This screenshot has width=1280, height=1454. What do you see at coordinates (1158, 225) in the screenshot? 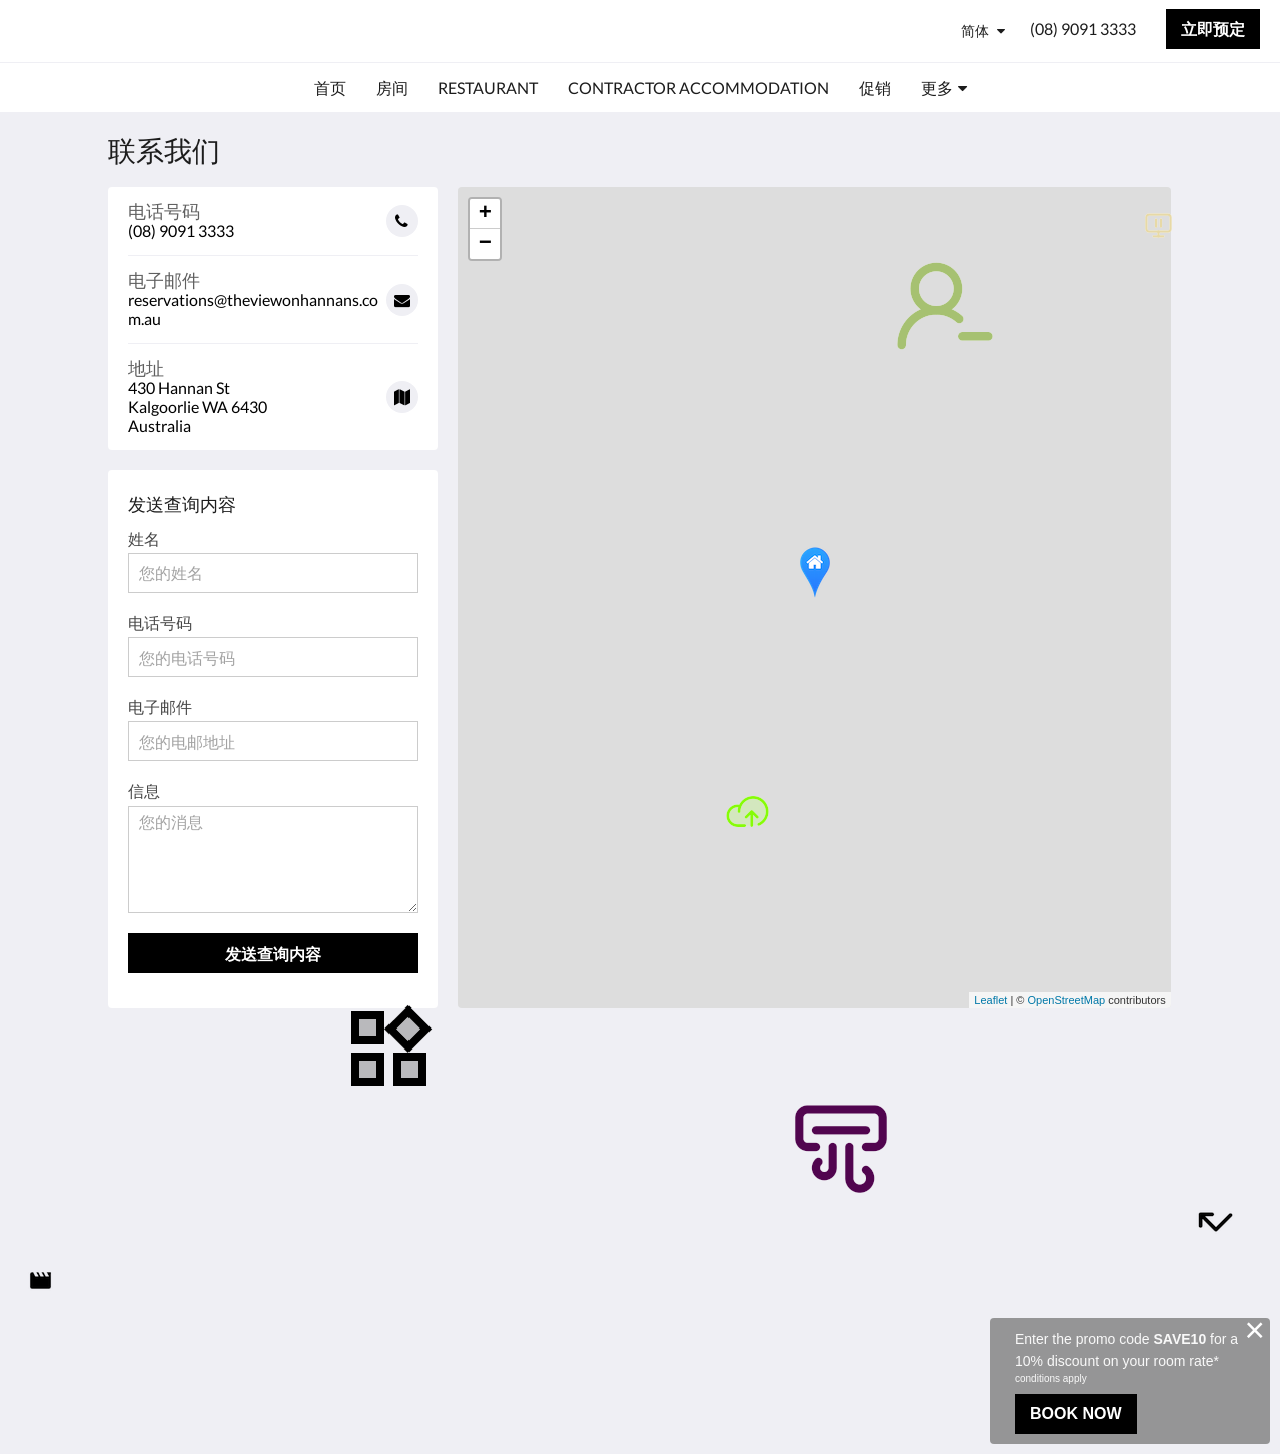
I see `pause media playback on monitor` at bounding box center [1158, 225].